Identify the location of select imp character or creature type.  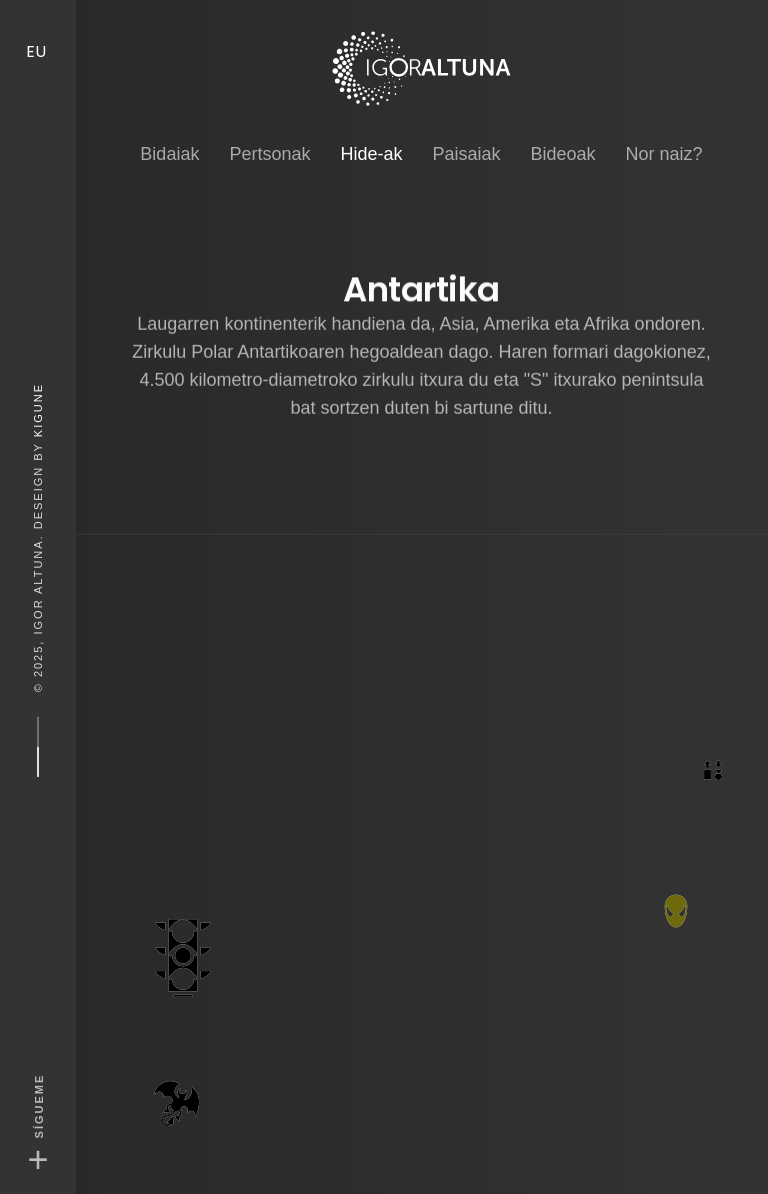
(176, 1103).